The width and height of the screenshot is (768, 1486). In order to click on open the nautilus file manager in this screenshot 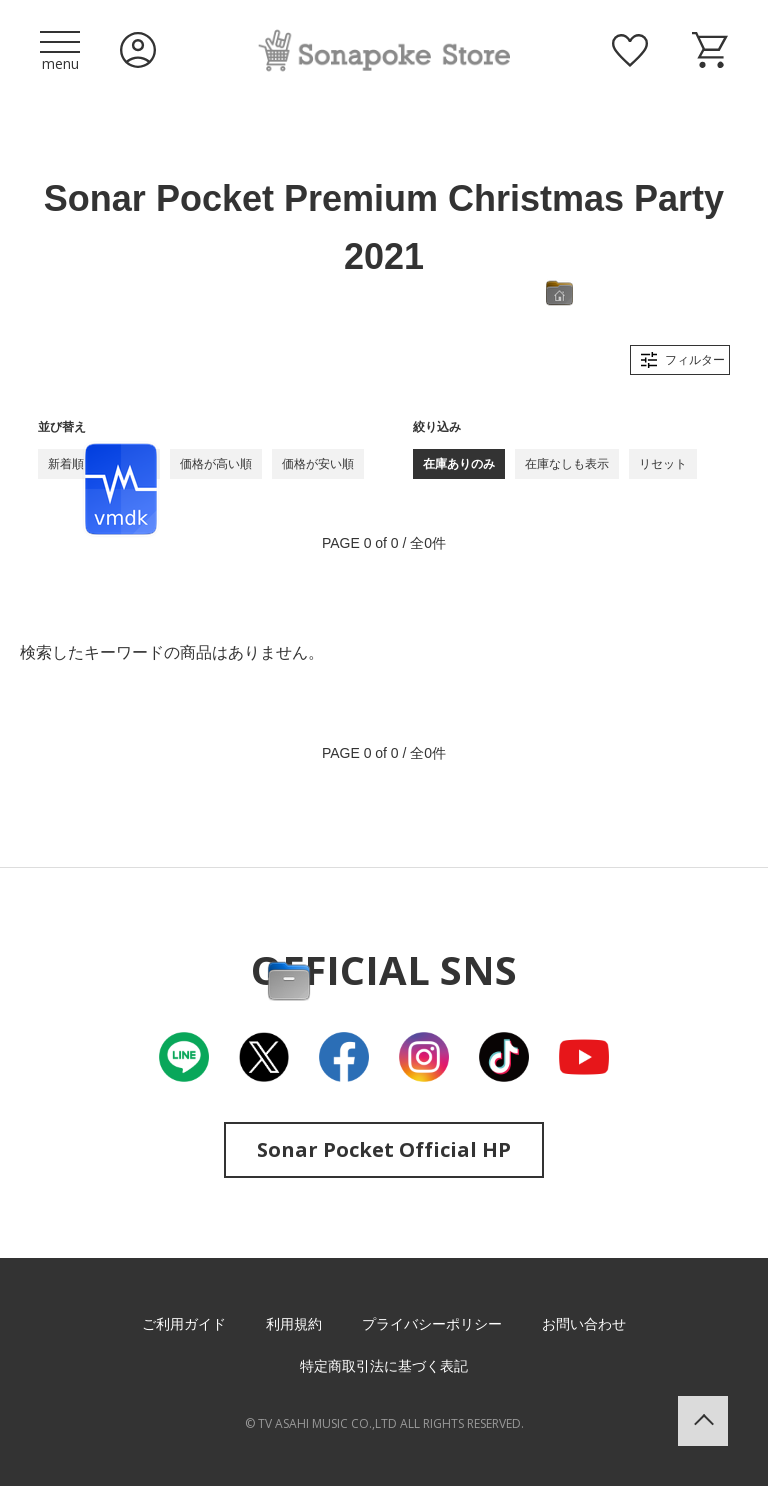, I will do `click(289, 981)`.